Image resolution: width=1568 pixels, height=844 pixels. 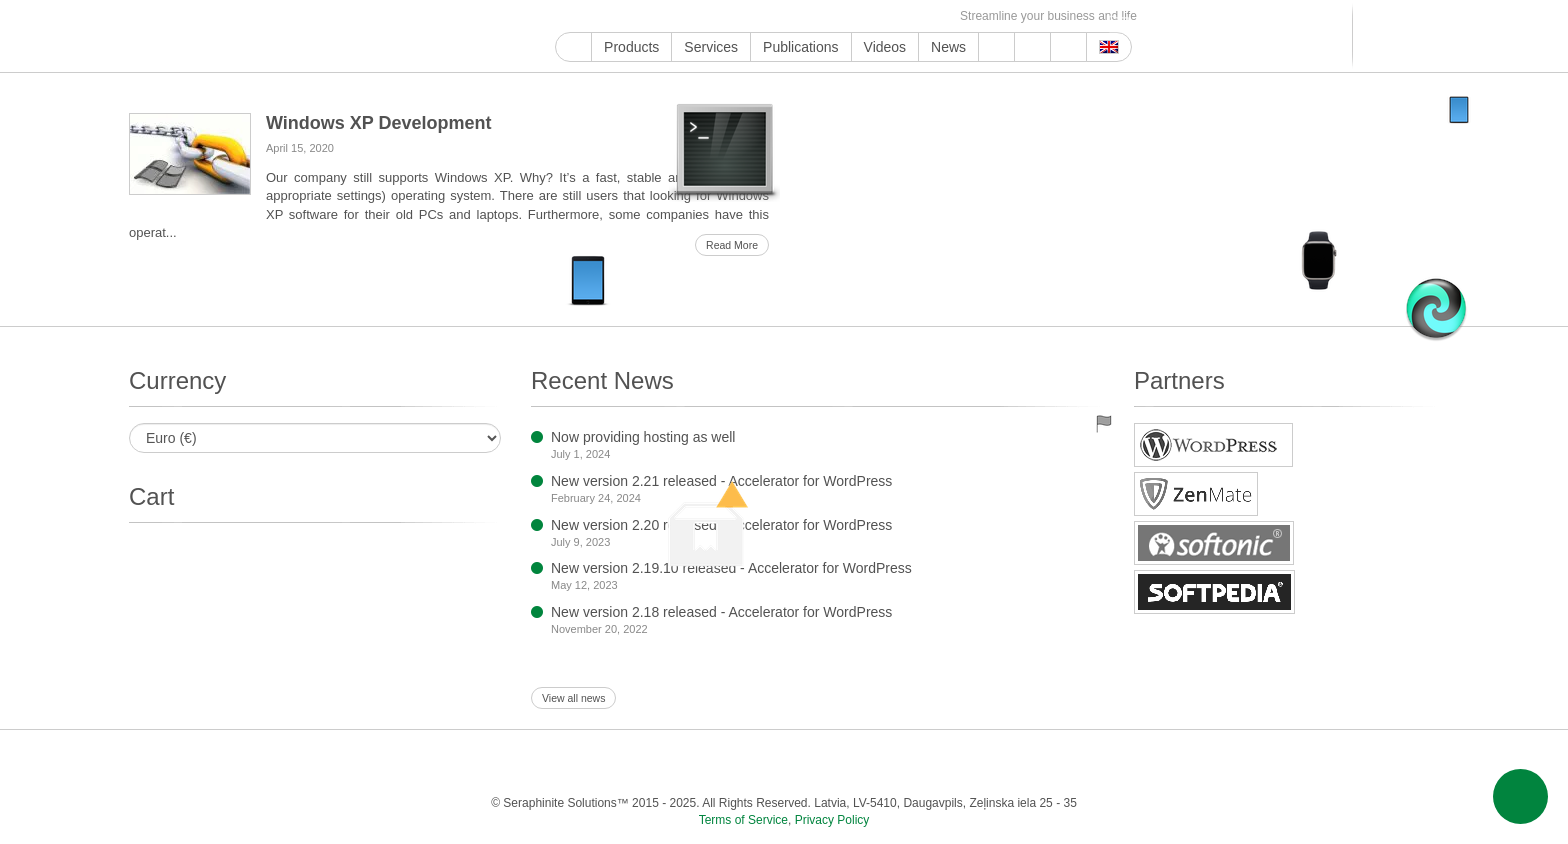 I want to click on disk erasing or secure wipe in progress, so click(x=1436, y=308).